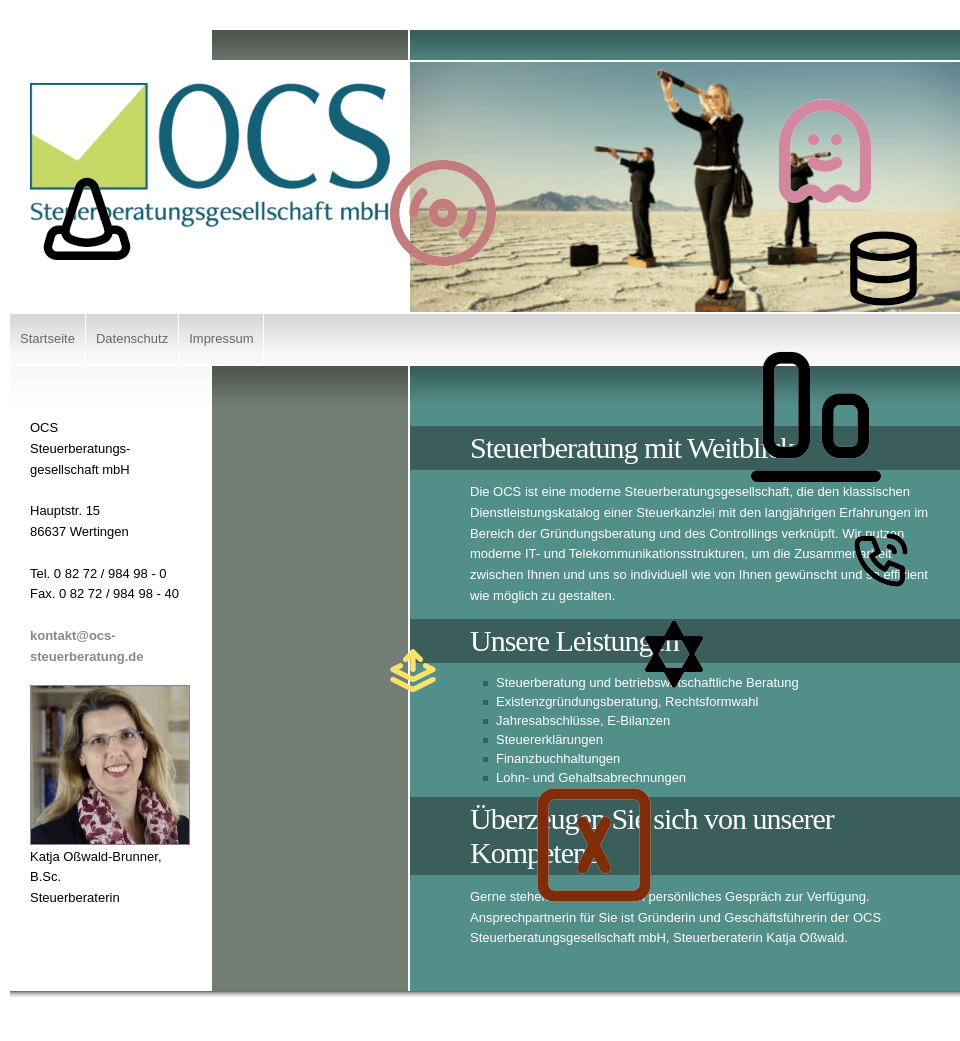 This screenshot has width=960, height=1041. What do you see at coordinates (443, 213) in the screenshot?
I see `play or access music library` at bounding box center [443, 213].